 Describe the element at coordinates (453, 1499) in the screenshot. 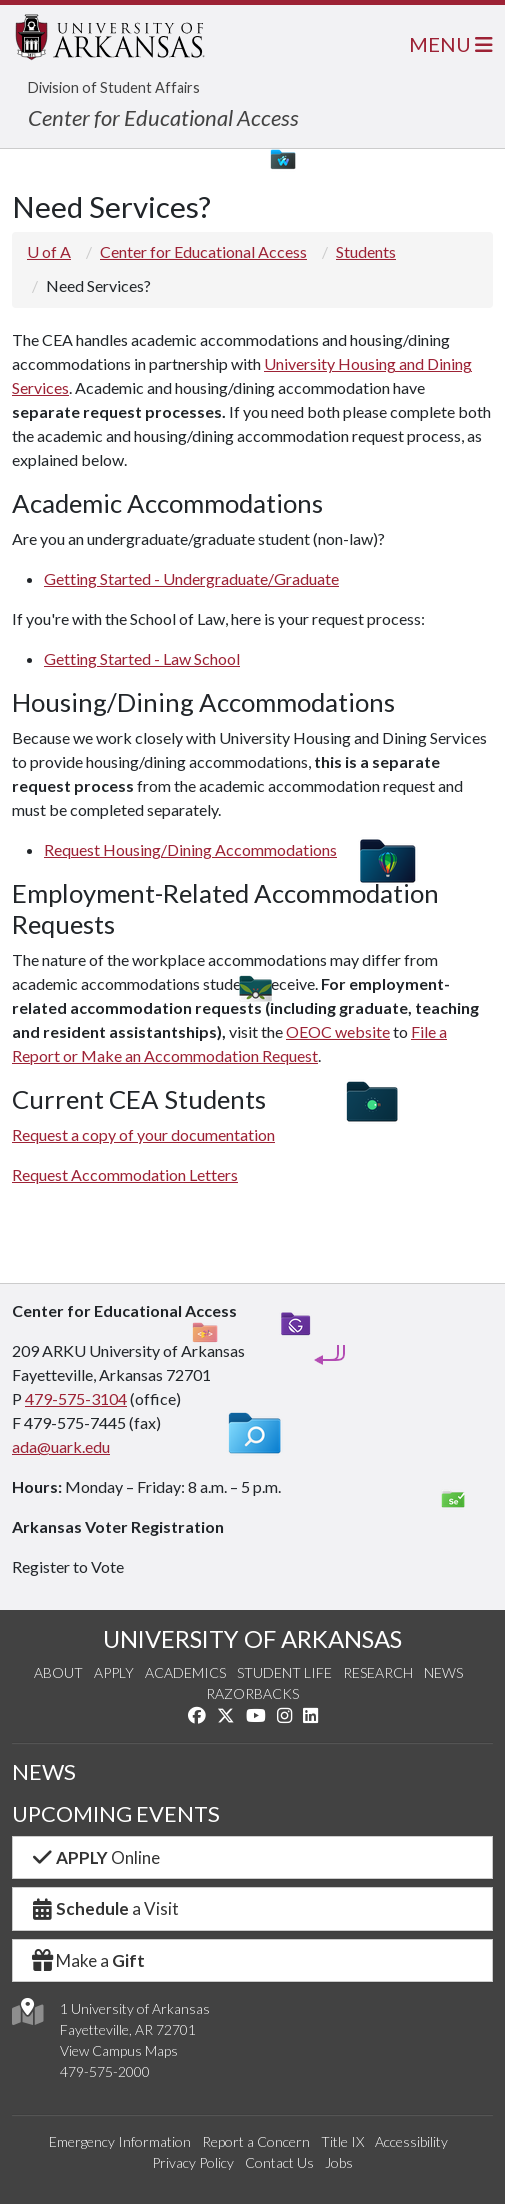

I see `folder containing selenium test automation files` at that location.